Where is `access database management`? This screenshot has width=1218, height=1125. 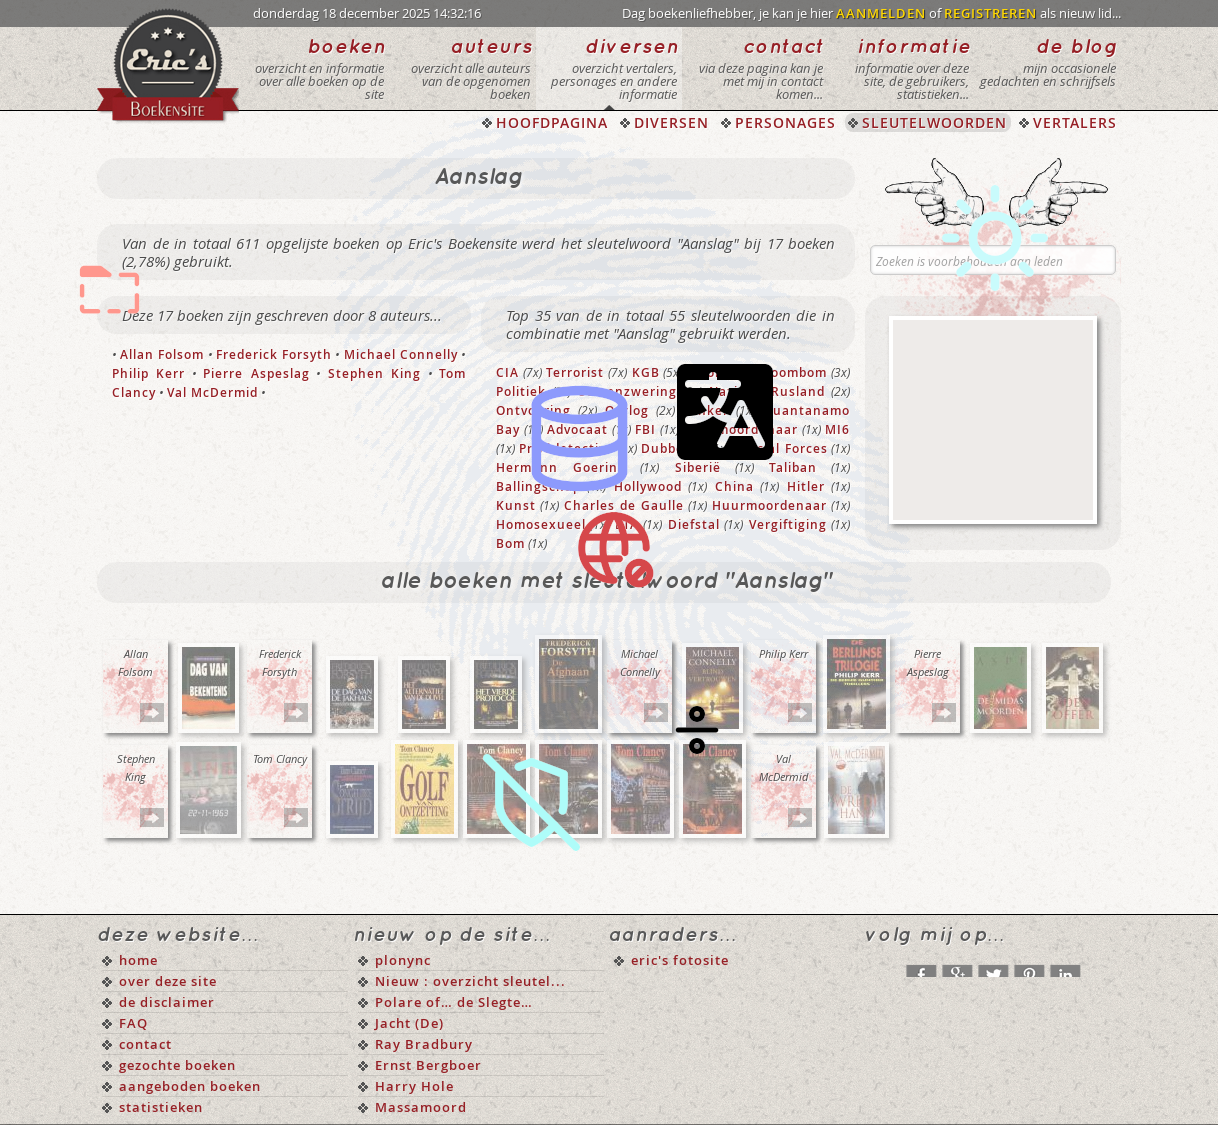 access database management is located at coordinates (579, 438).